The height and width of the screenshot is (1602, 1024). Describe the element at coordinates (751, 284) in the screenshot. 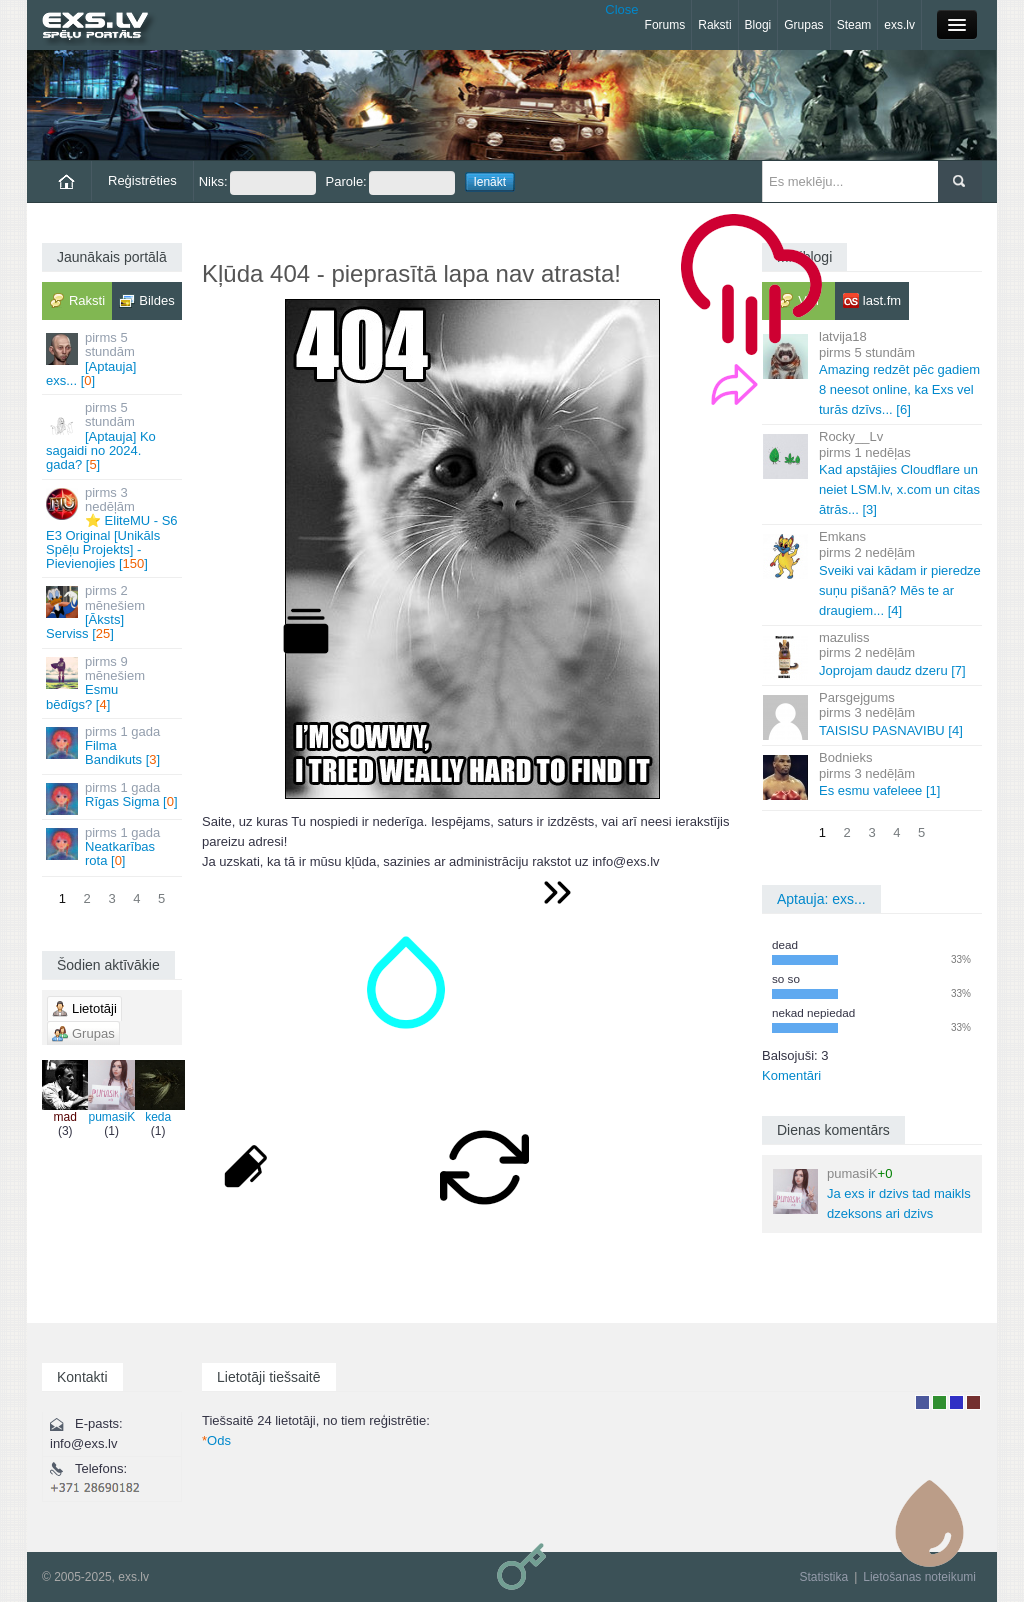

I see `indicates rainy weather conditions` at that location.